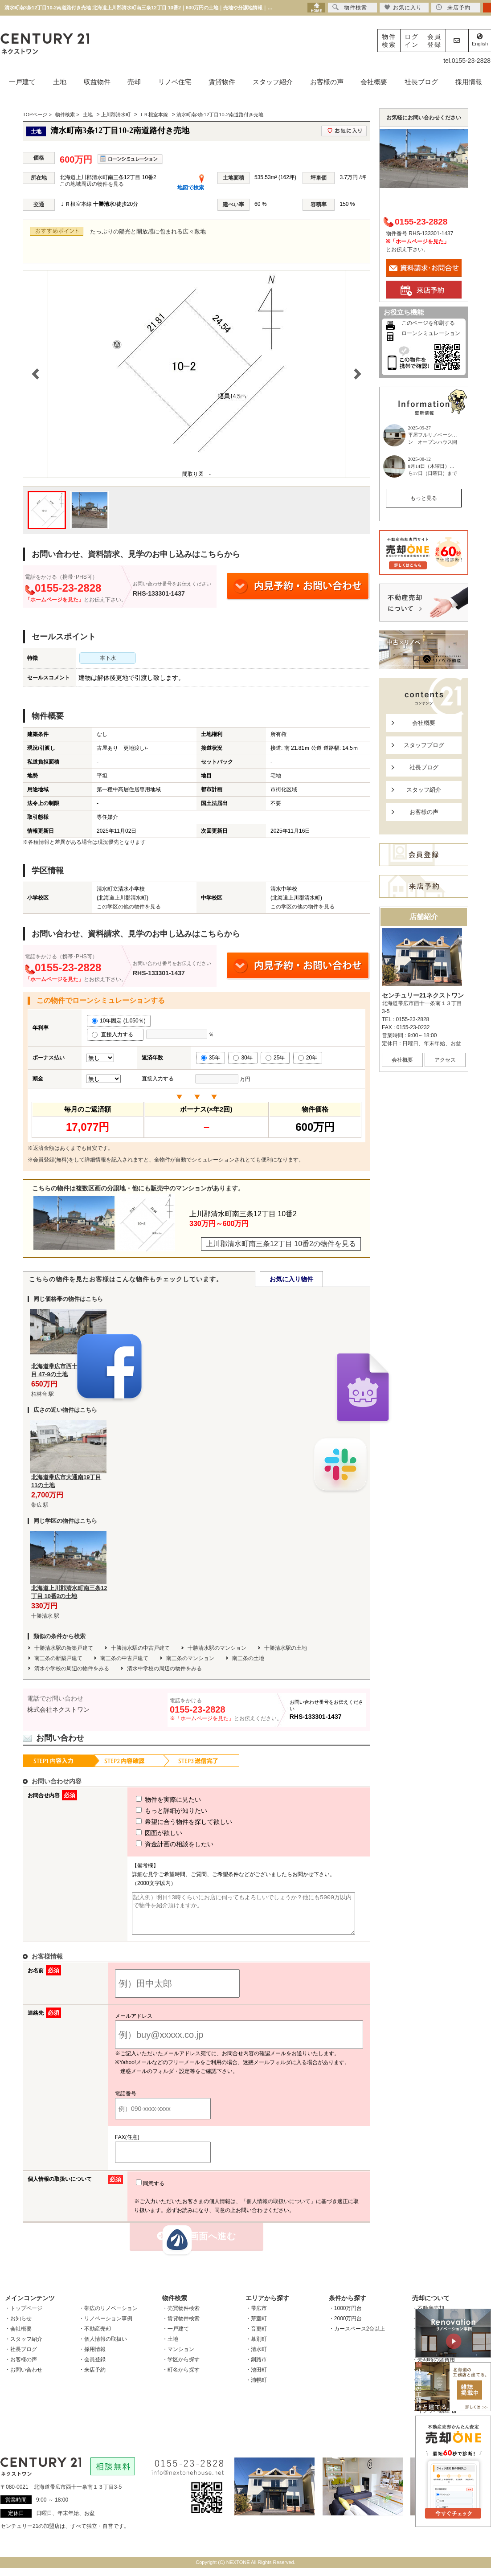  I want to click on launch the antergos linux application, so click(177, 2240).